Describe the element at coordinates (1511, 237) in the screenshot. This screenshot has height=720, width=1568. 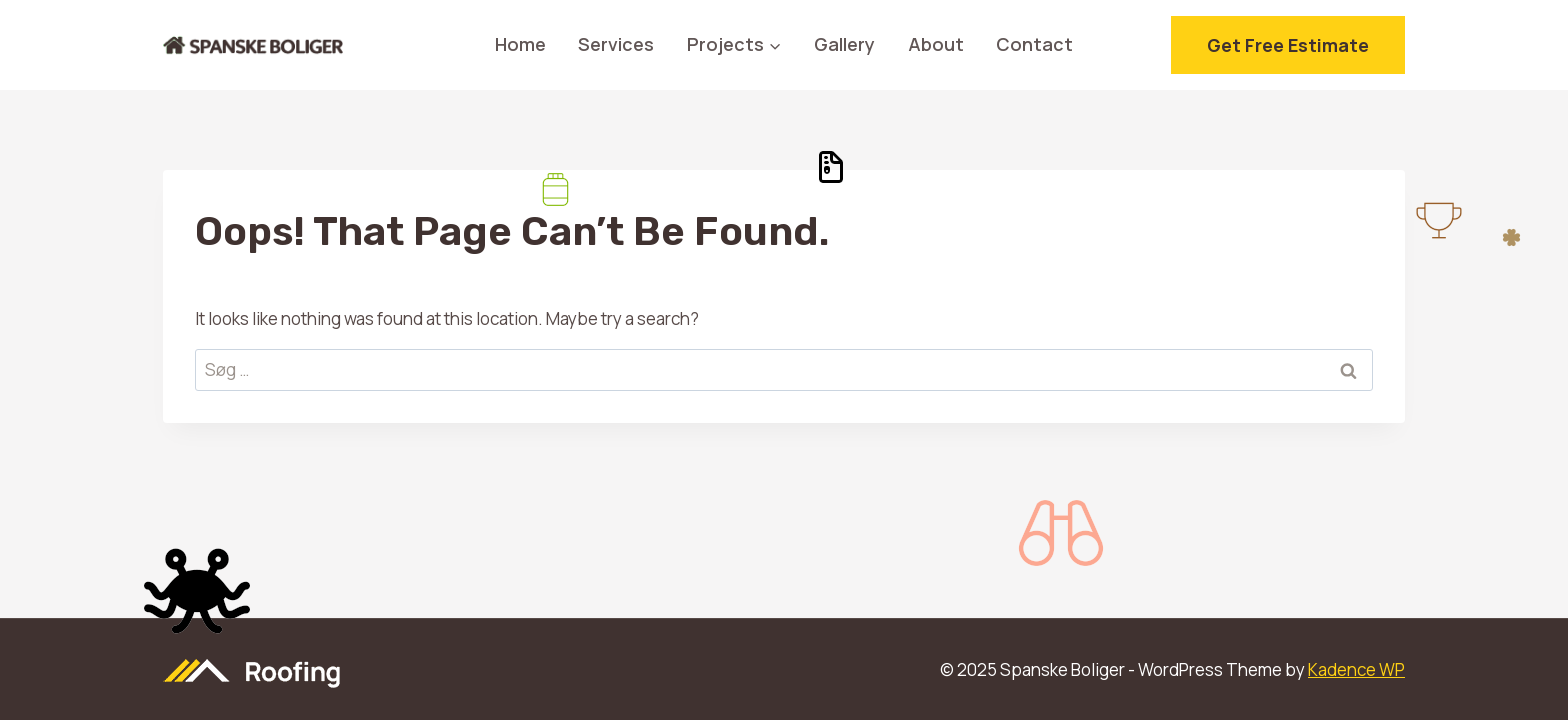
I see `indicates a lucky or bonus reward` at that location.